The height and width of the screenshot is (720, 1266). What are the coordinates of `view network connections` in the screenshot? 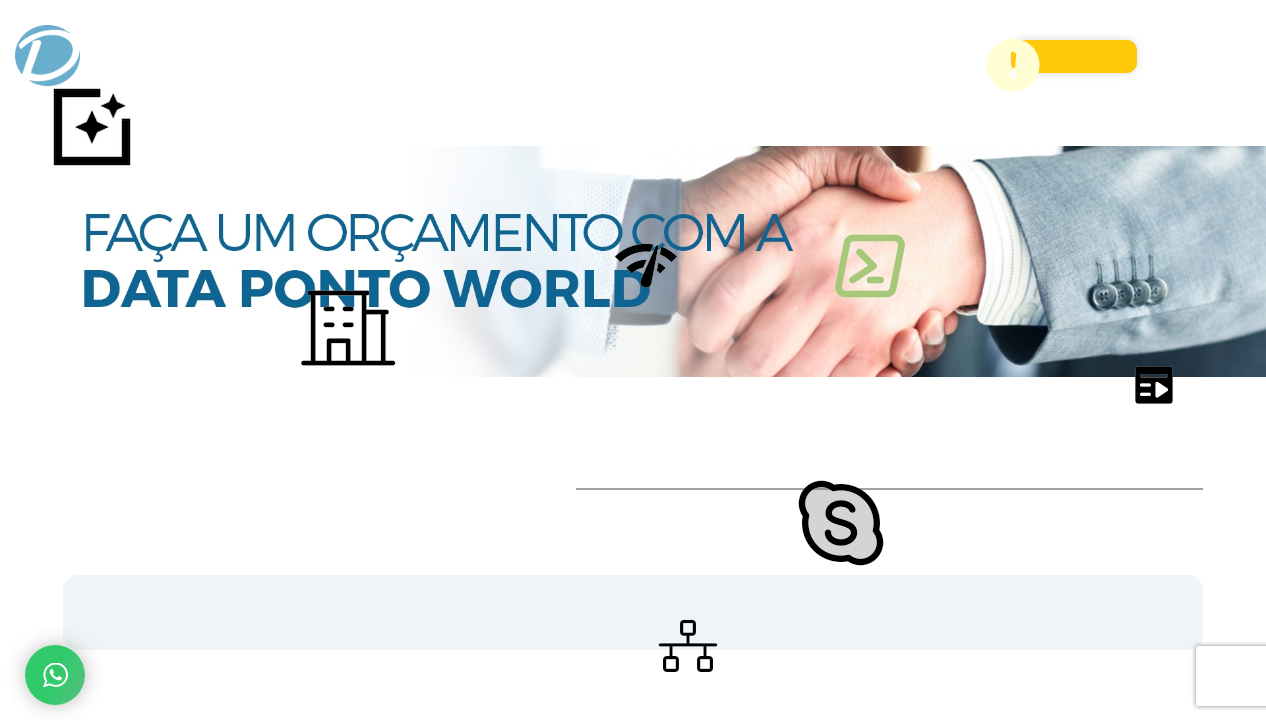 It's located at (688, 647).